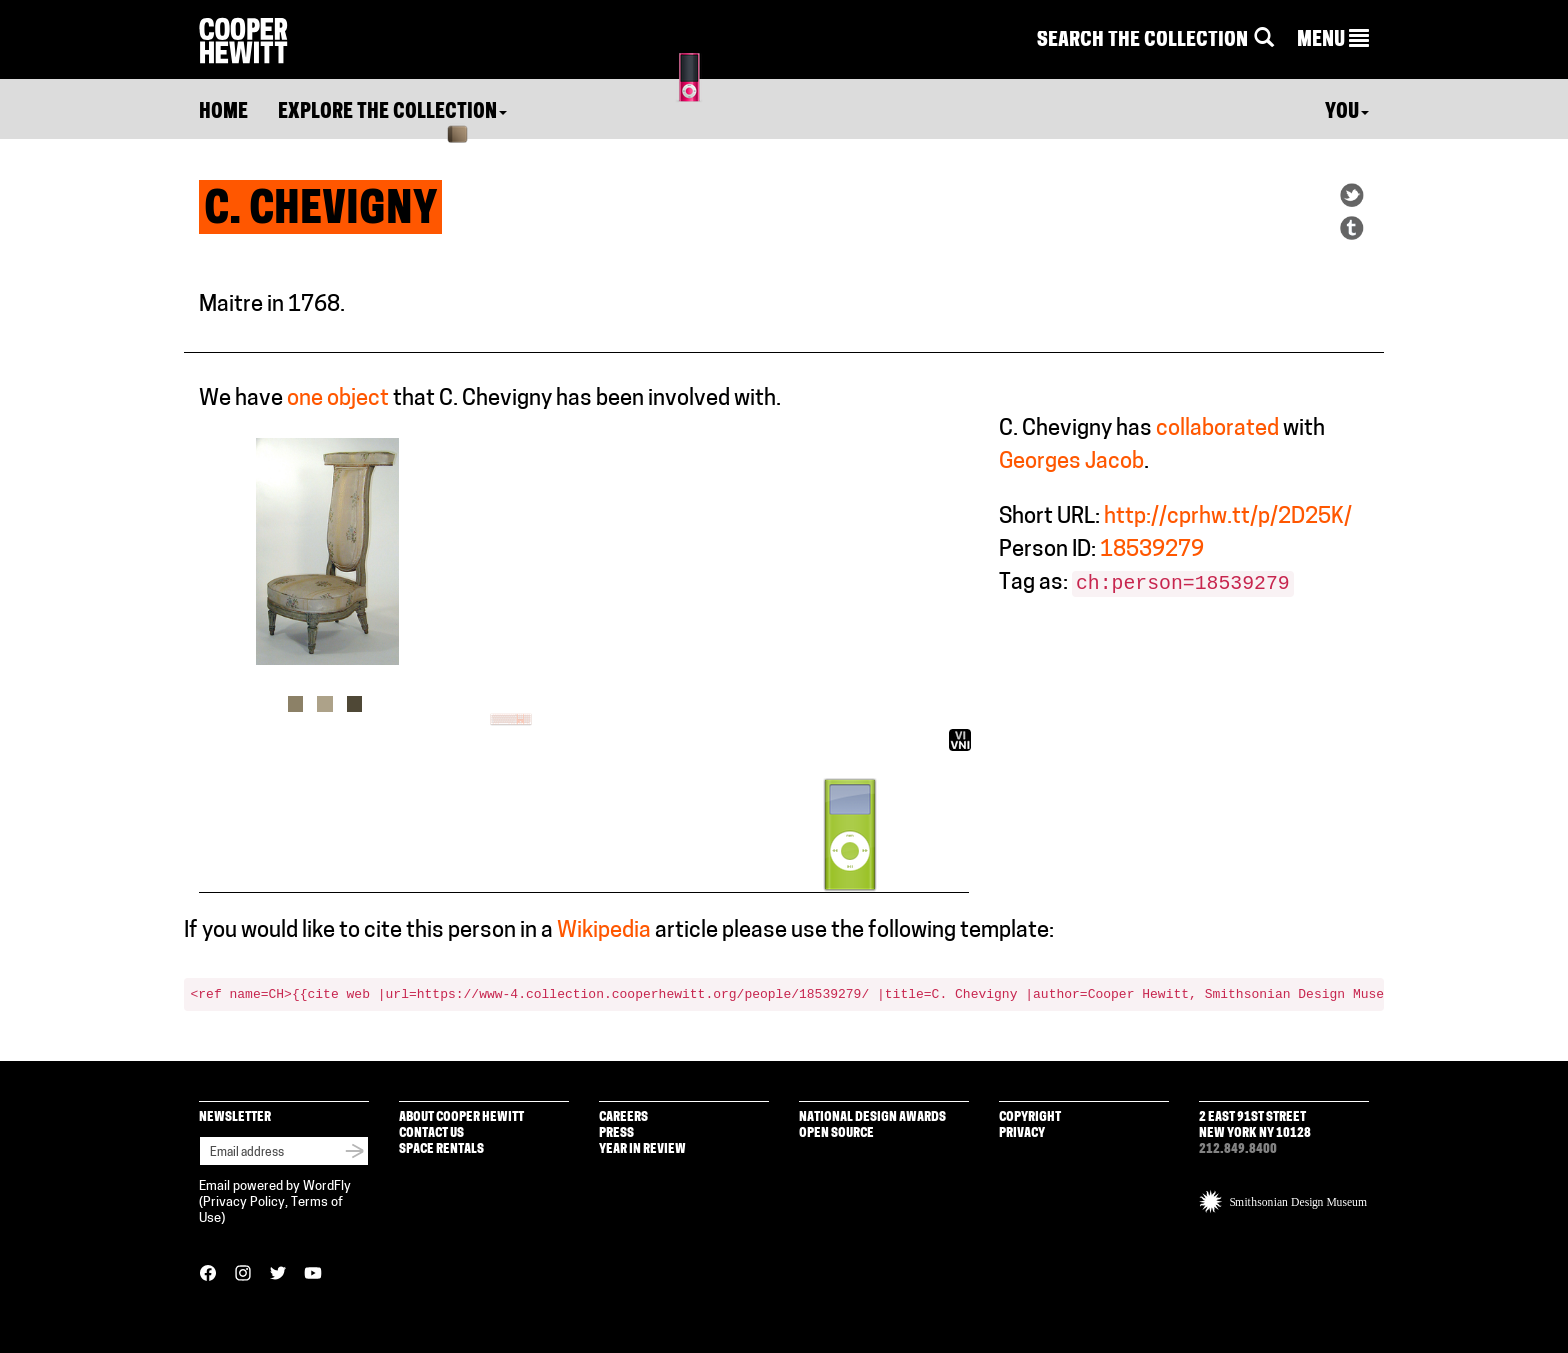 Image resolution: width=1568 pixels, height=1353 pixels. Describe the element at coordinates (850, 835) in the screenshot. I see `iPod nano device in green color` at that location.